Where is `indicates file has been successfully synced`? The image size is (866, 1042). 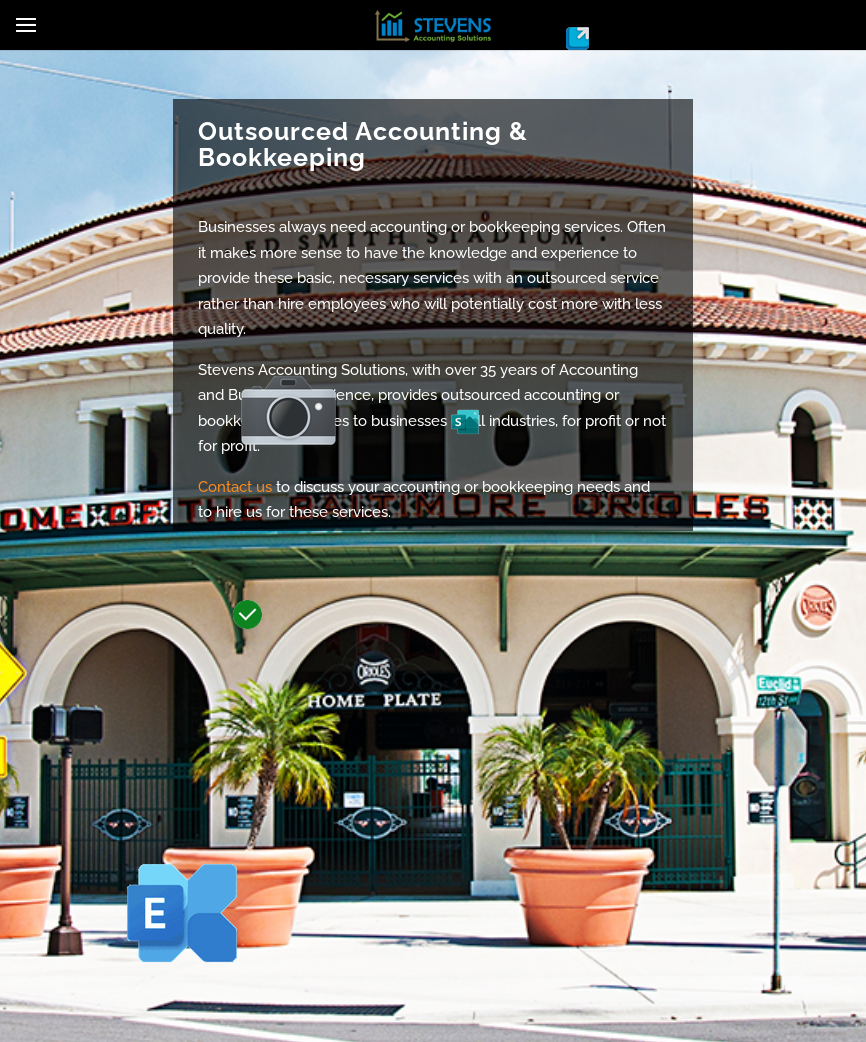 indicates file has been successfully synced is located at coordinates (247, 614).